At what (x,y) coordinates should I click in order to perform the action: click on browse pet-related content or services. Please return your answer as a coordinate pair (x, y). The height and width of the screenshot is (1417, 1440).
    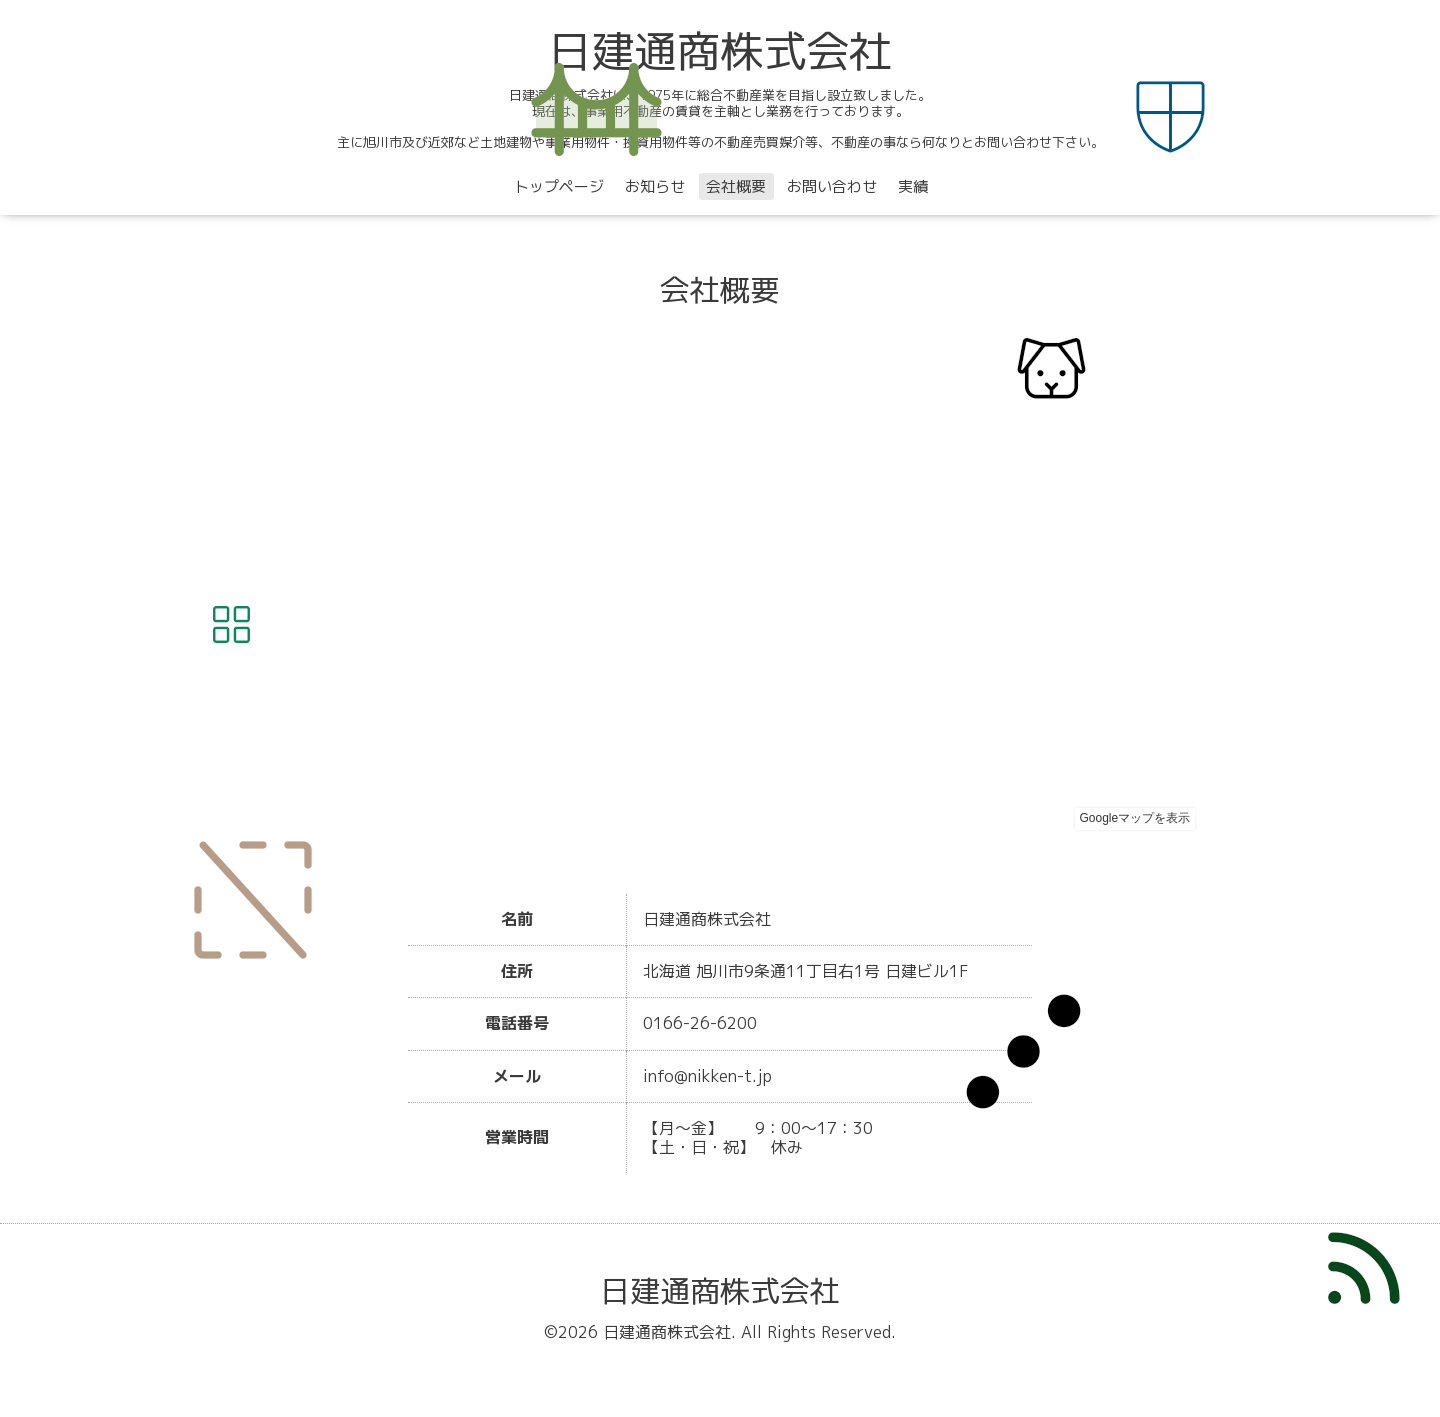
    Looking at the image, I should click on (1051, 369).